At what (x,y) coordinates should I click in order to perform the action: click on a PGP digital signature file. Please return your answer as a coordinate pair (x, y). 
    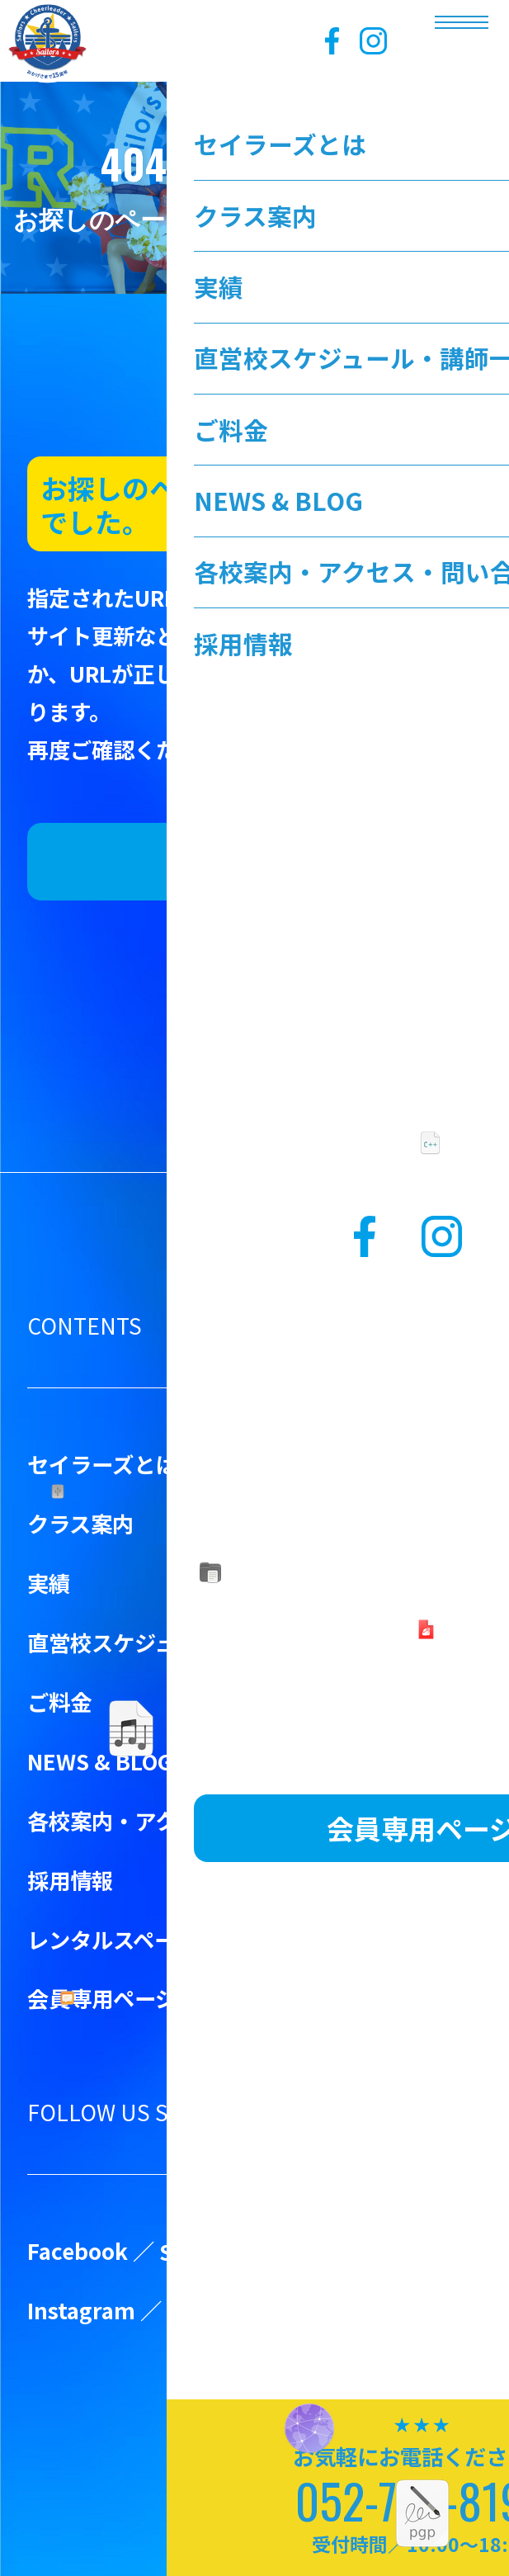
    Looking at the image, I should click on (422, 2513).